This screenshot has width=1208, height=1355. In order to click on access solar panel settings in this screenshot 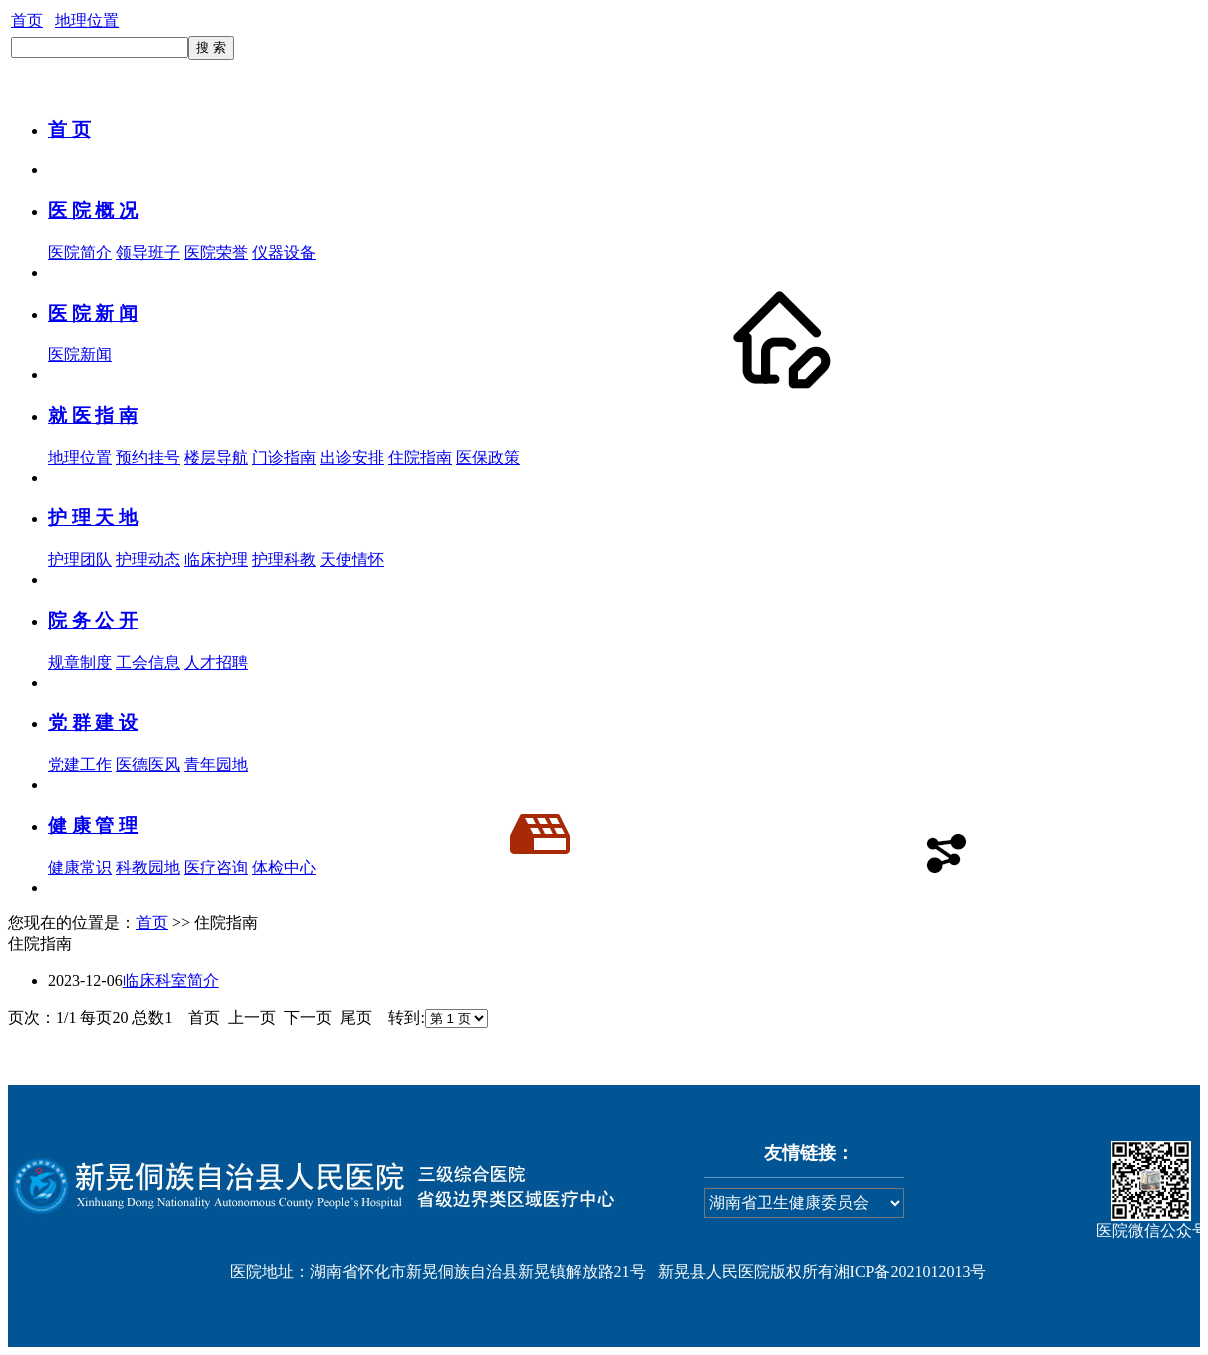, I will do `click(540, 836)`.